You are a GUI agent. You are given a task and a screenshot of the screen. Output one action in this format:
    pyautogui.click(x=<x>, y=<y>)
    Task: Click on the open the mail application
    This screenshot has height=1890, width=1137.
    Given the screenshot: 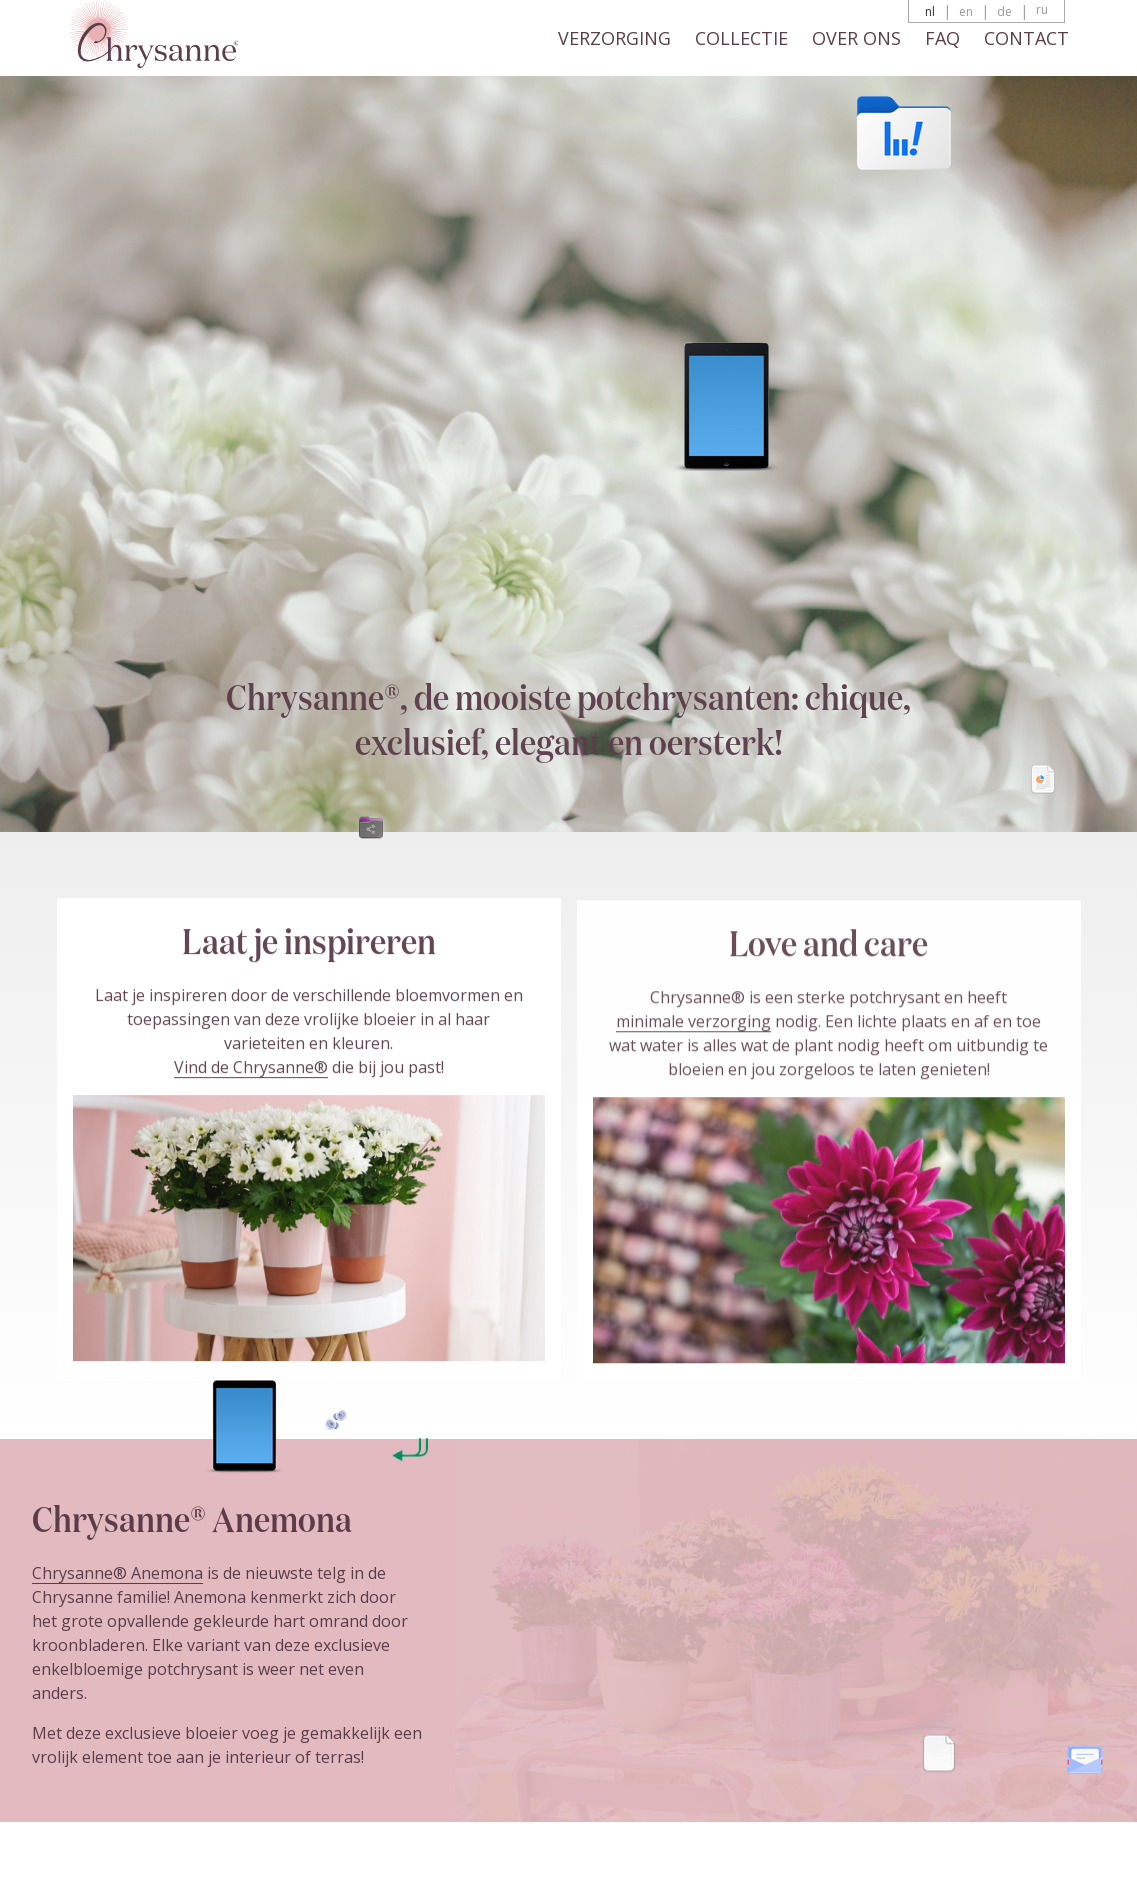 What is the action you would take?
    pyautogui.click(x=1085, y=1760)
    